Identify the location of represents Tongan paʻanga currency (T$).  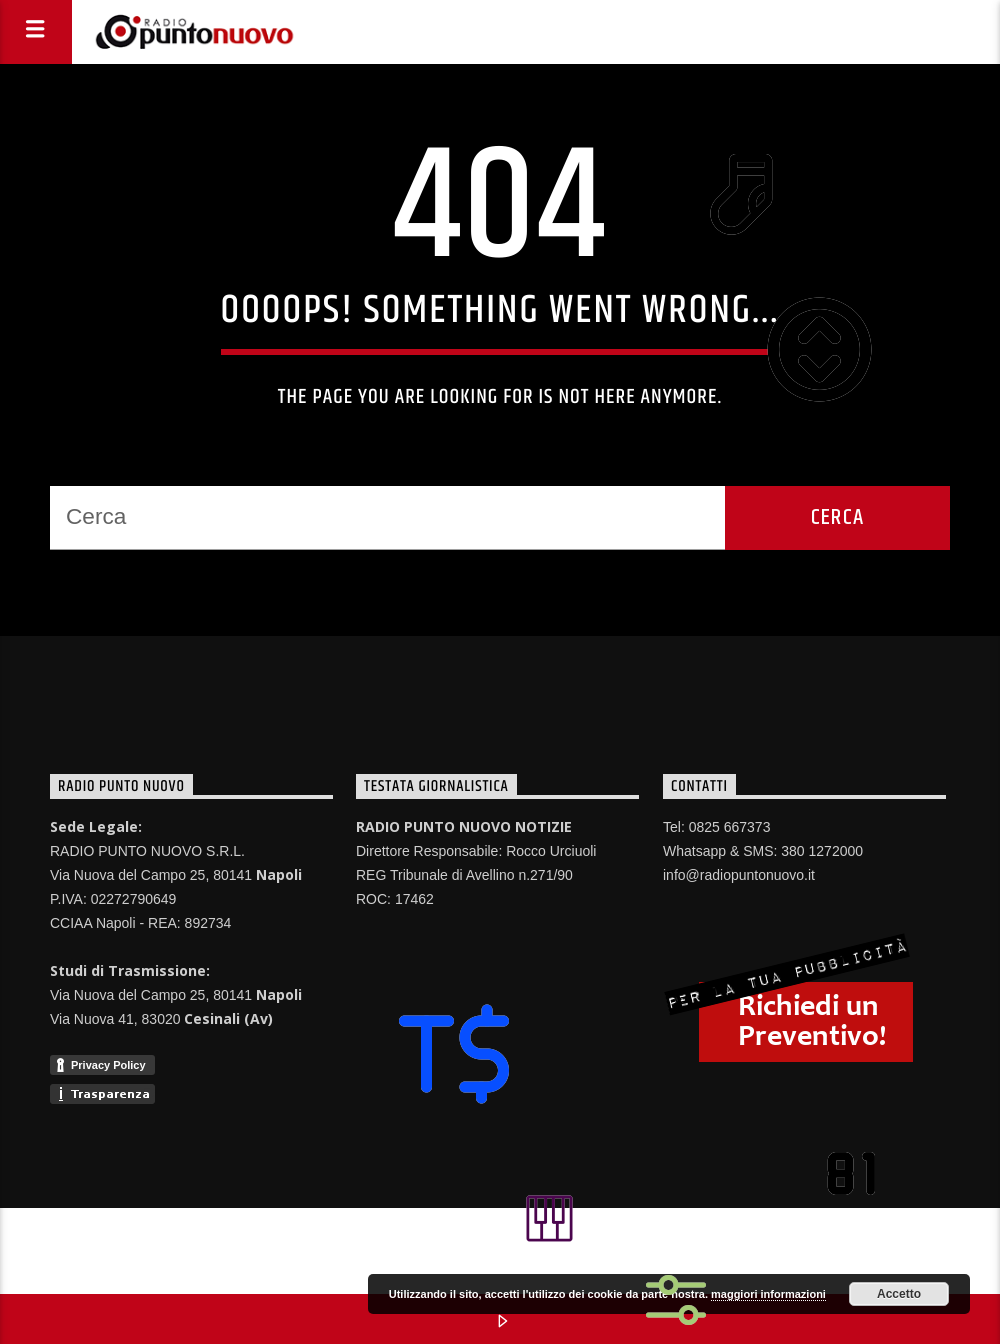
(454, 1054).